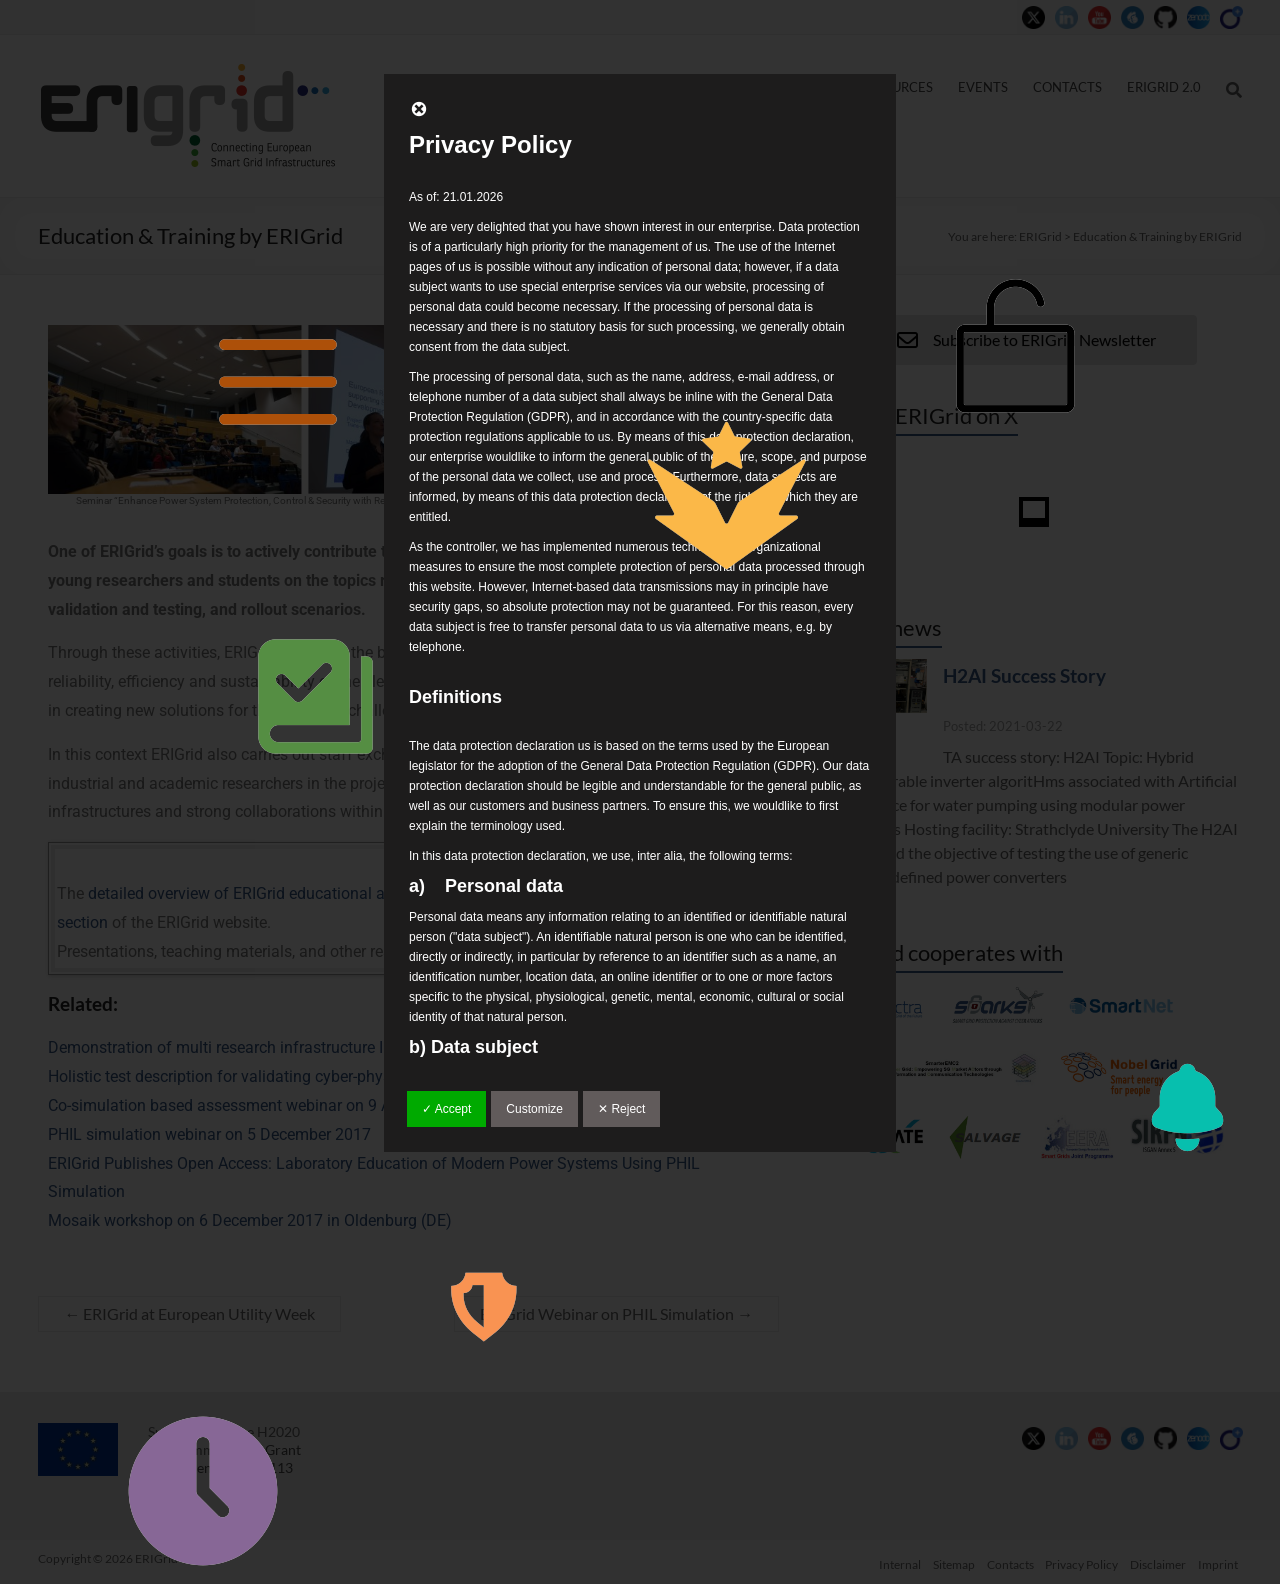 The height and width of the screenshot is (1584, 1280). Describe the element at coordinates (484, 1307) in the screenshot. I see `discord moderator programs alumni badge` at that location.